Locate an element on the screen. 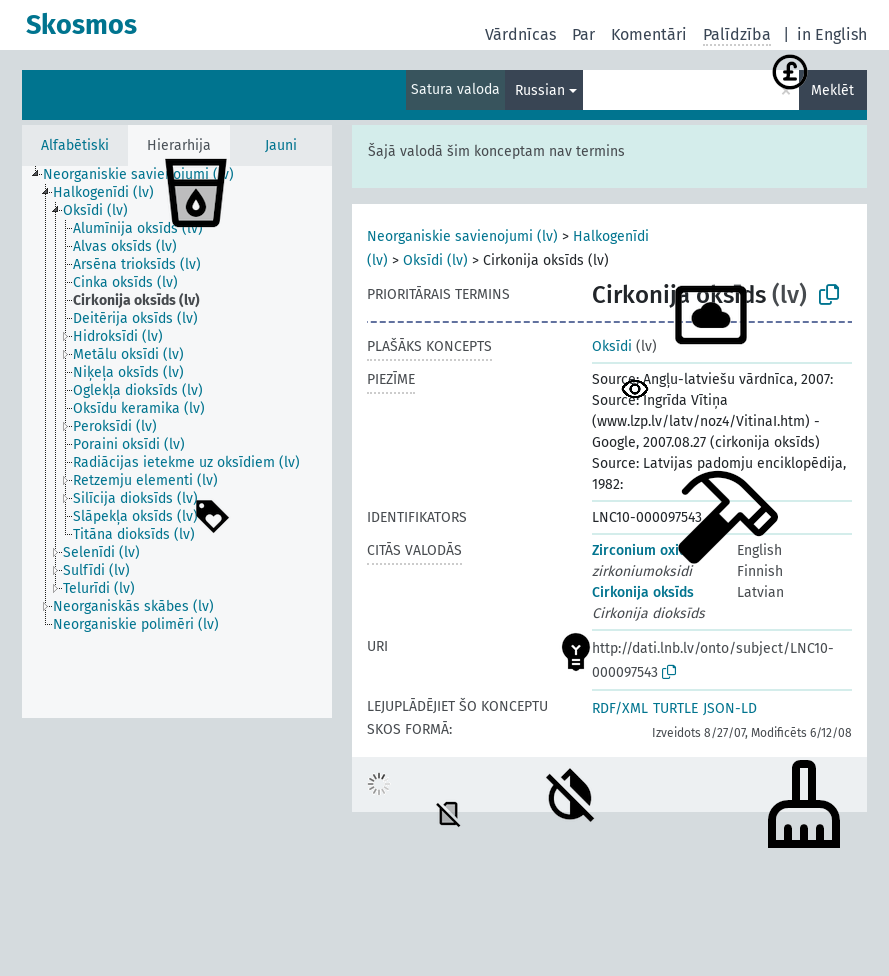  indicates no sim card detected is located at coordinates (448, 813).